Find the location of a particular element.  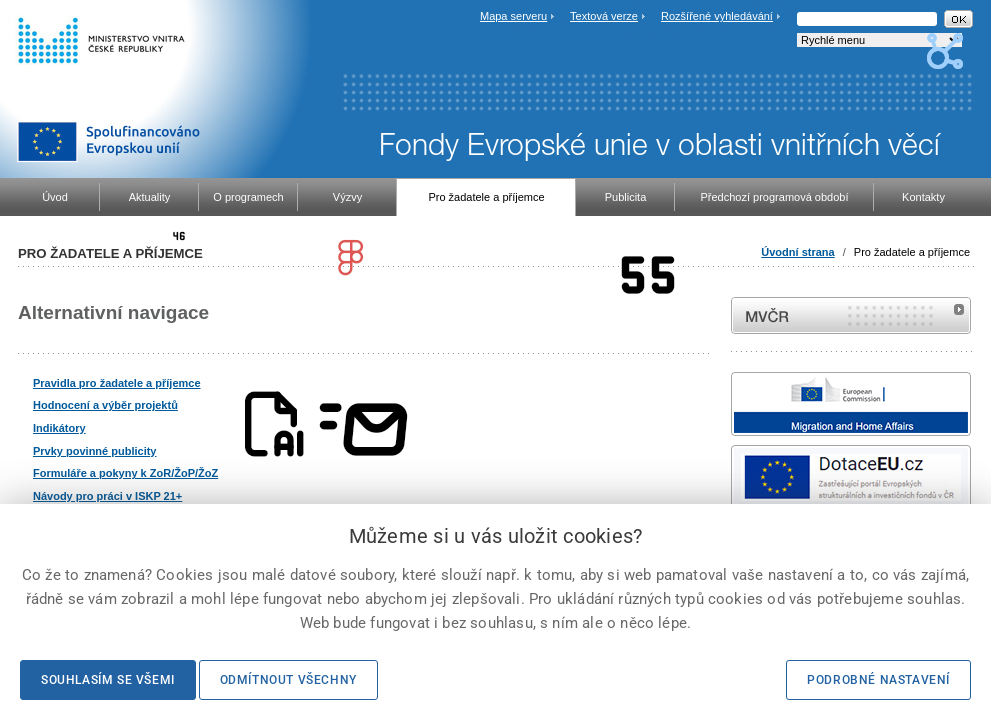

access affiliate or referral program is located at coordinates (945, 51).